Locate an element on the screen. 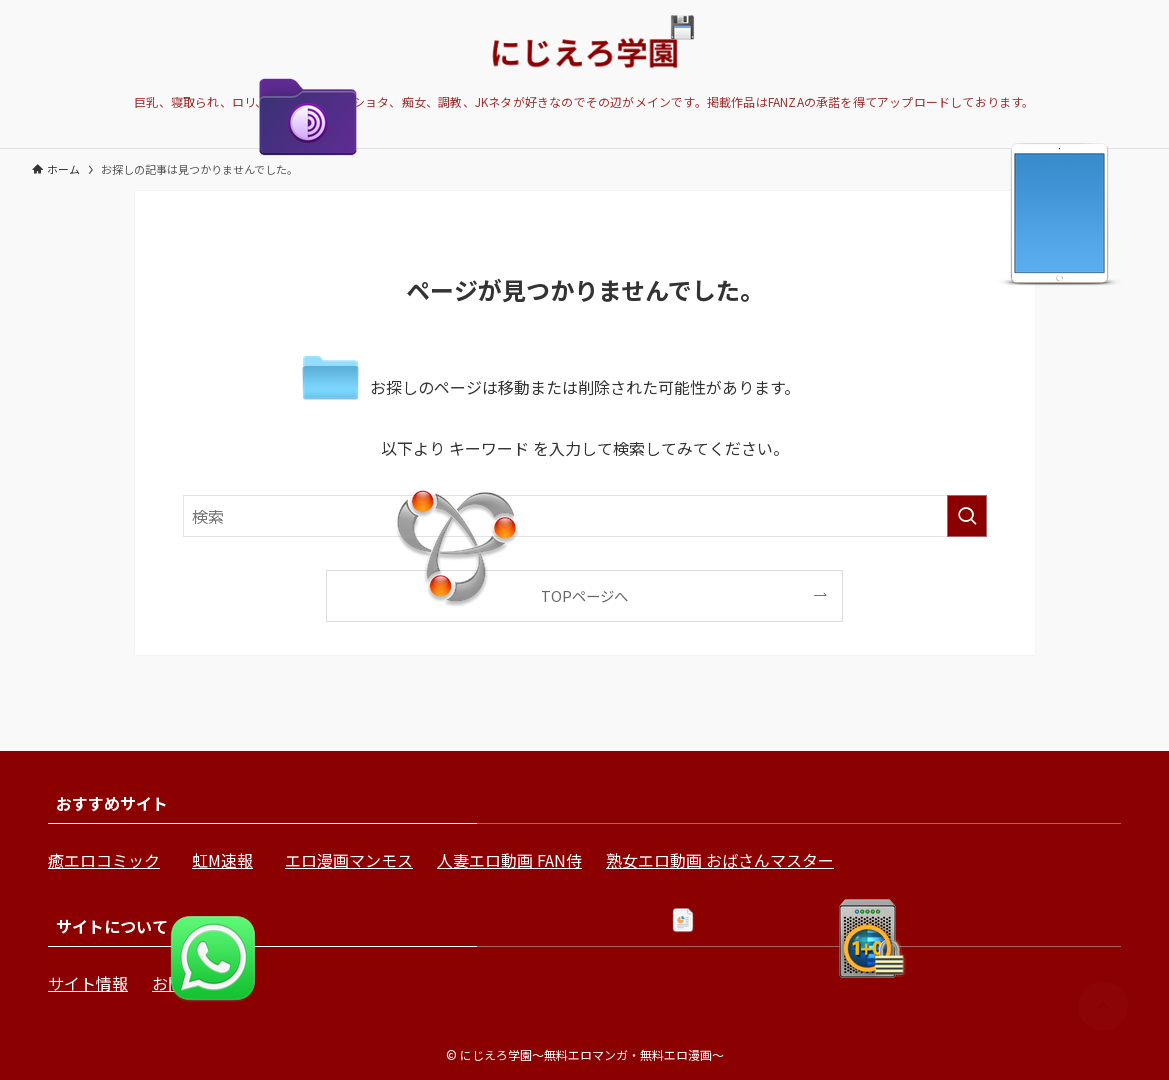 The width and height of the screenshot is (1169, 1080). open WhatsApp messaging app is located at coordinates (213, 958).